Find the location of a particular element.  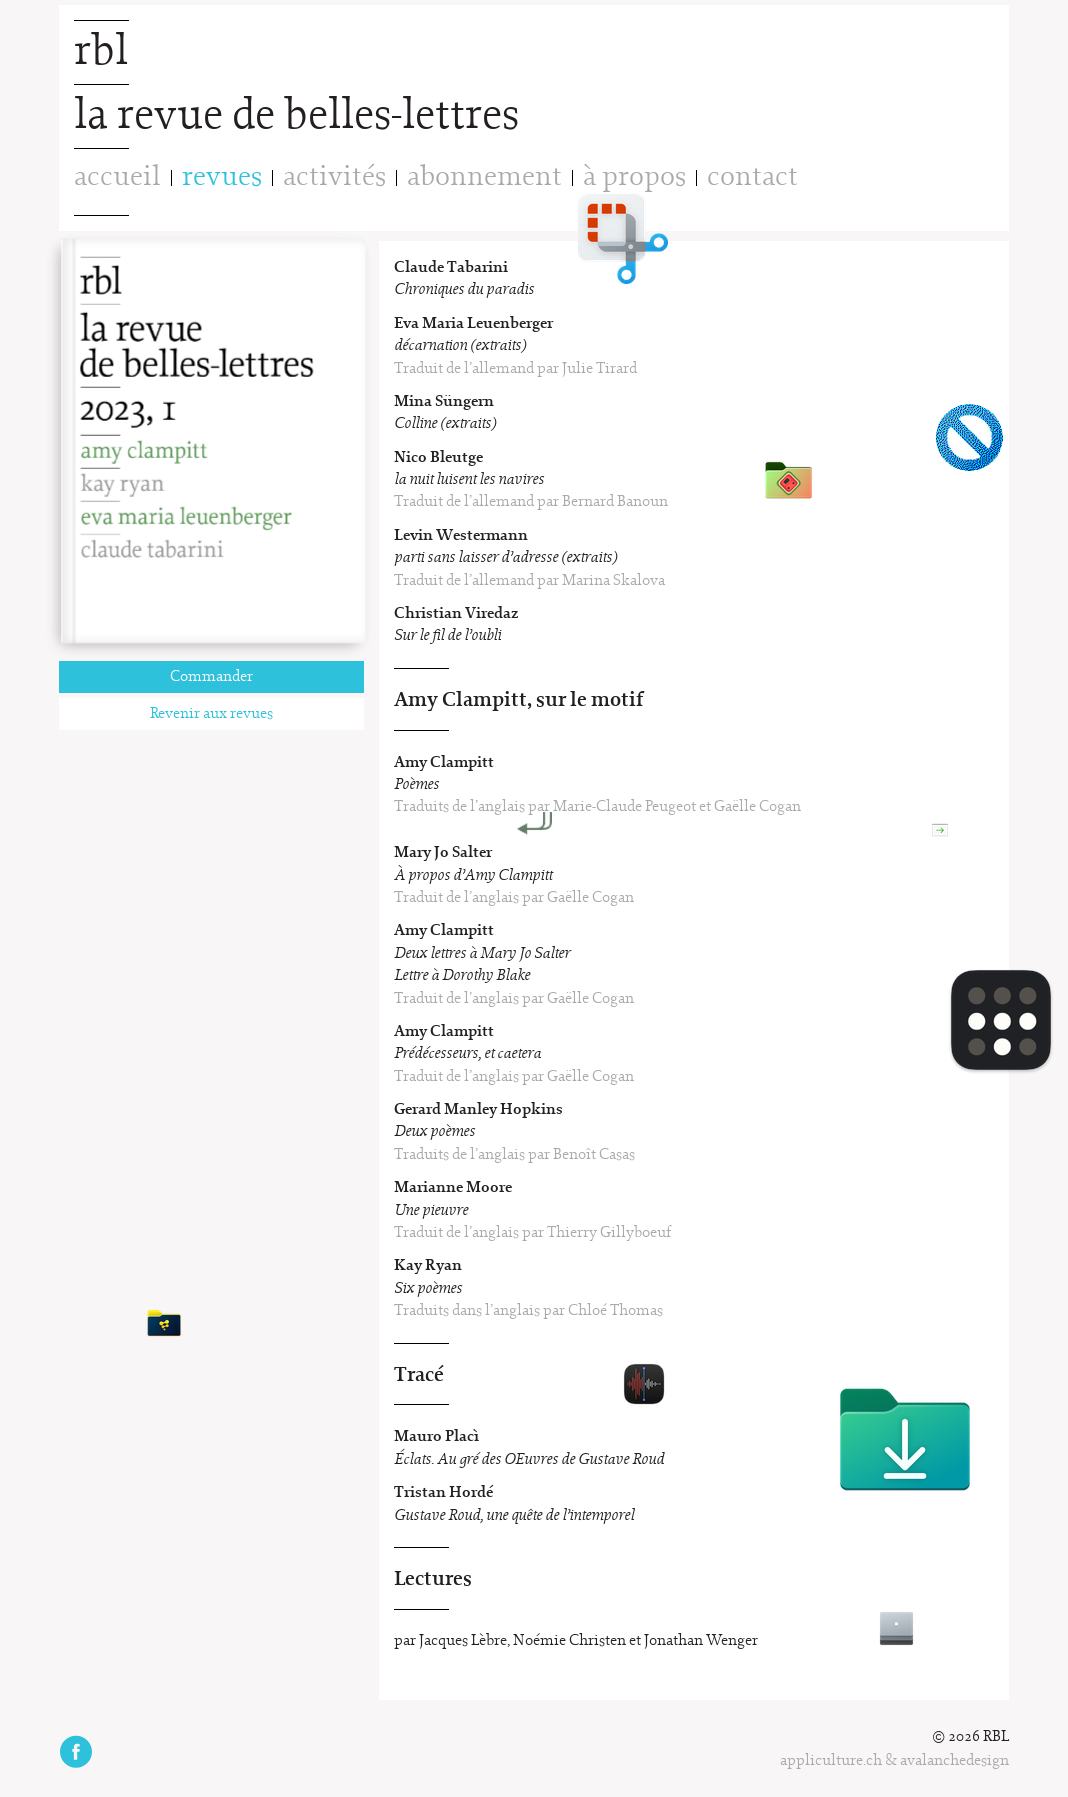

open snipping tool to capture a screenshot is located at coordinates (623, 239).